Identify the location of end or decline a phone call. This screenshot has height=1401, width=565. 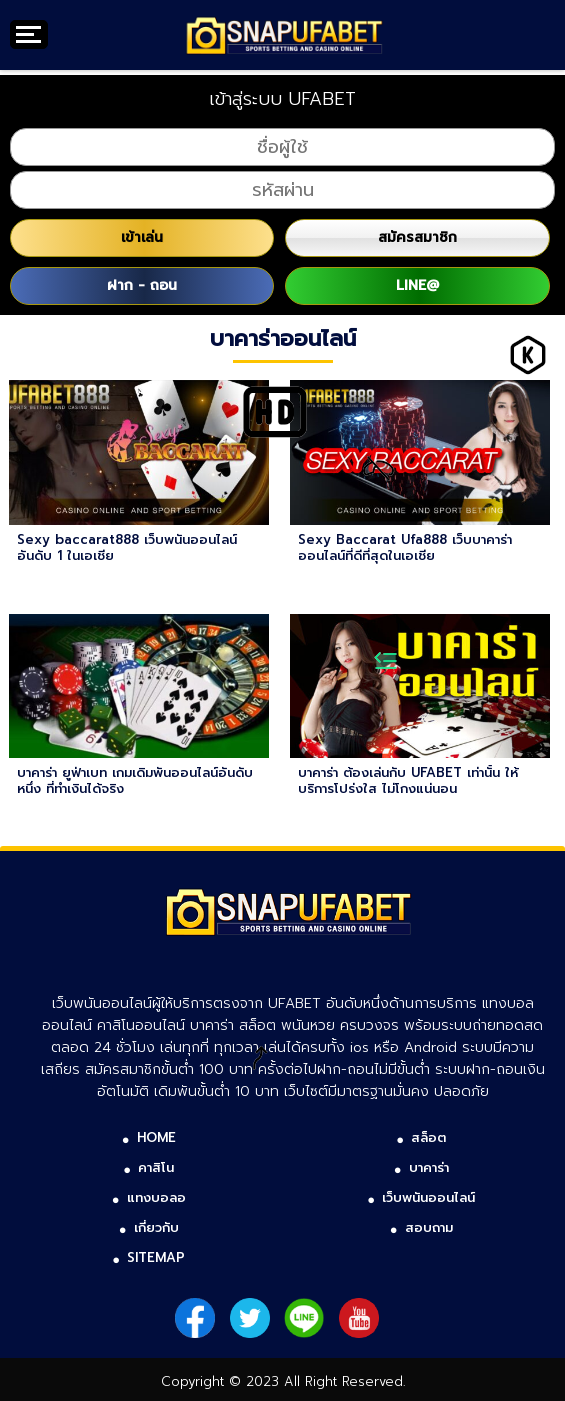
(378, 468).